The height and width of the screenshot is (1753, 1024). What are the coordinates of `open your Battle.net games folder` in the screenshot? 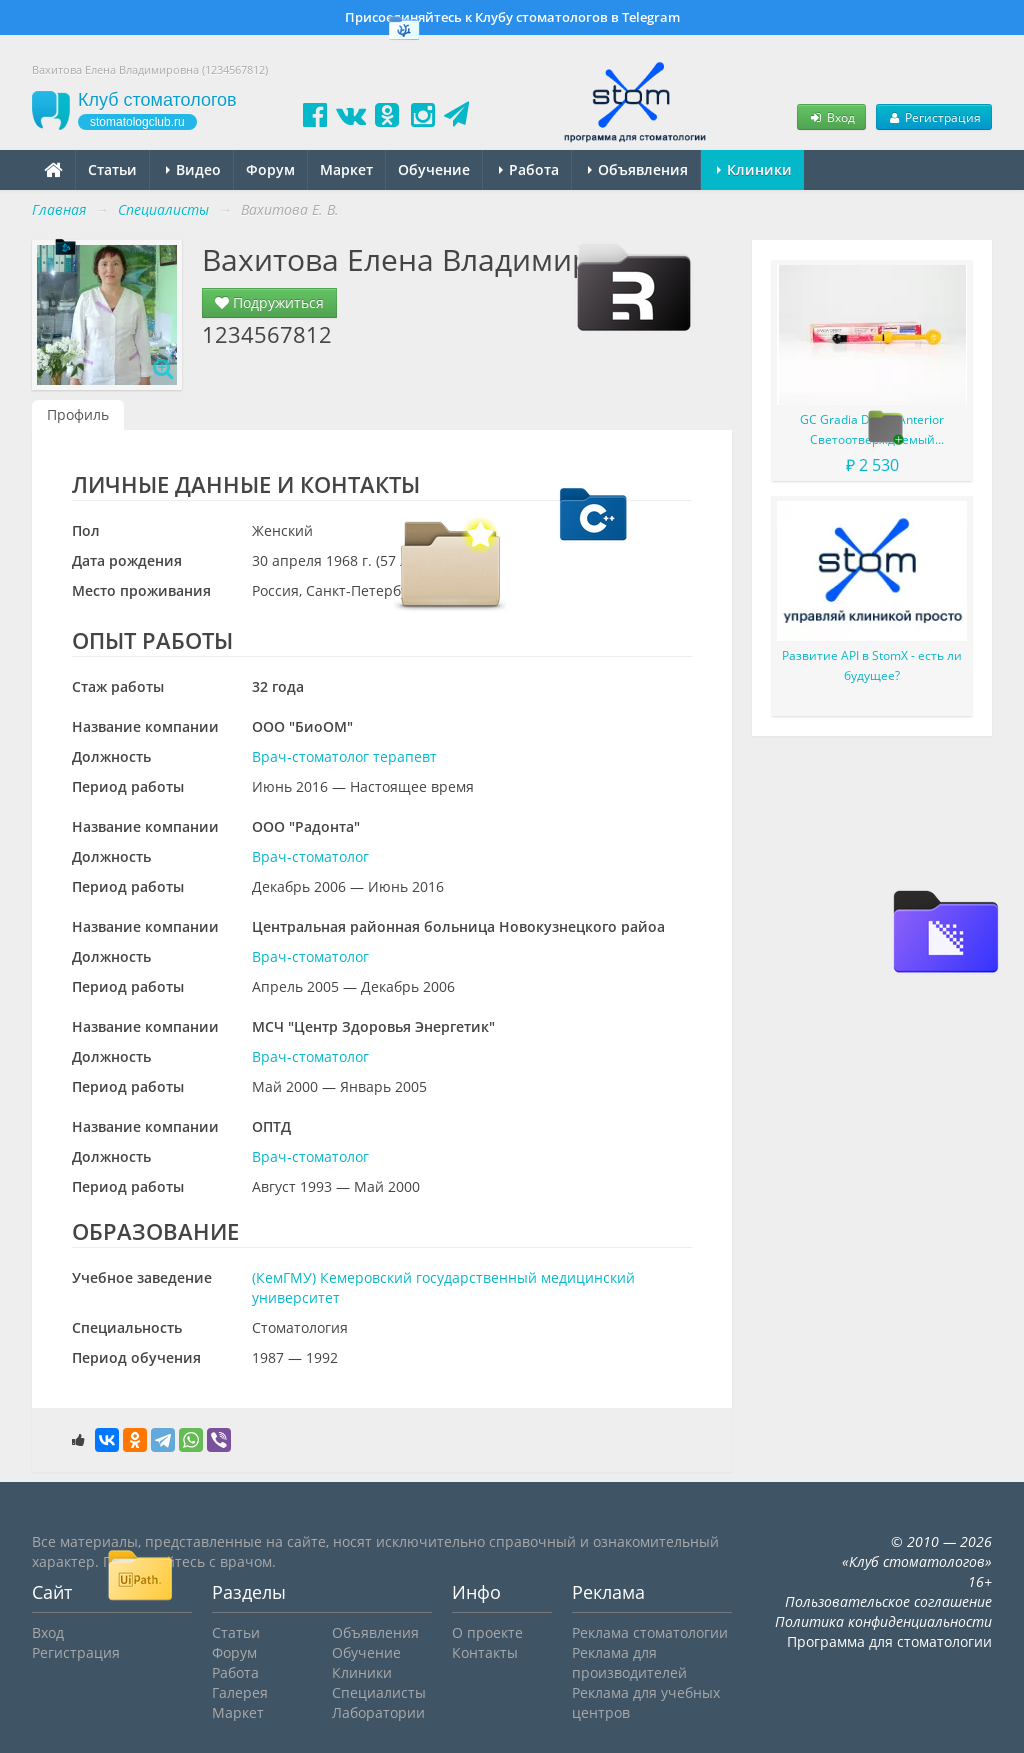 It's located at (65, 247).